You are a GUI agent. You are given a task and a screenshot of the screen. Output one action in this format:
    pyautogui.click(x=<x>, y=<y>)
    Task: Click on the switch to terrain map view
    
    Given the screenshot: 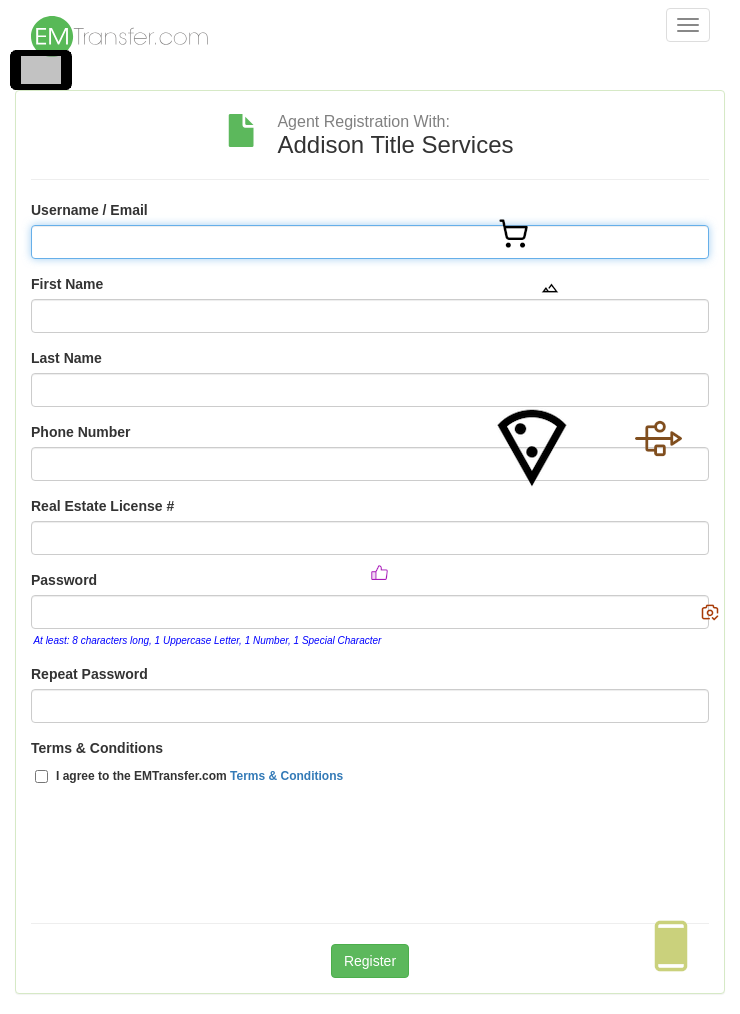 What is the action you would take?
    pyautogui.click(x=550, y=288)
    